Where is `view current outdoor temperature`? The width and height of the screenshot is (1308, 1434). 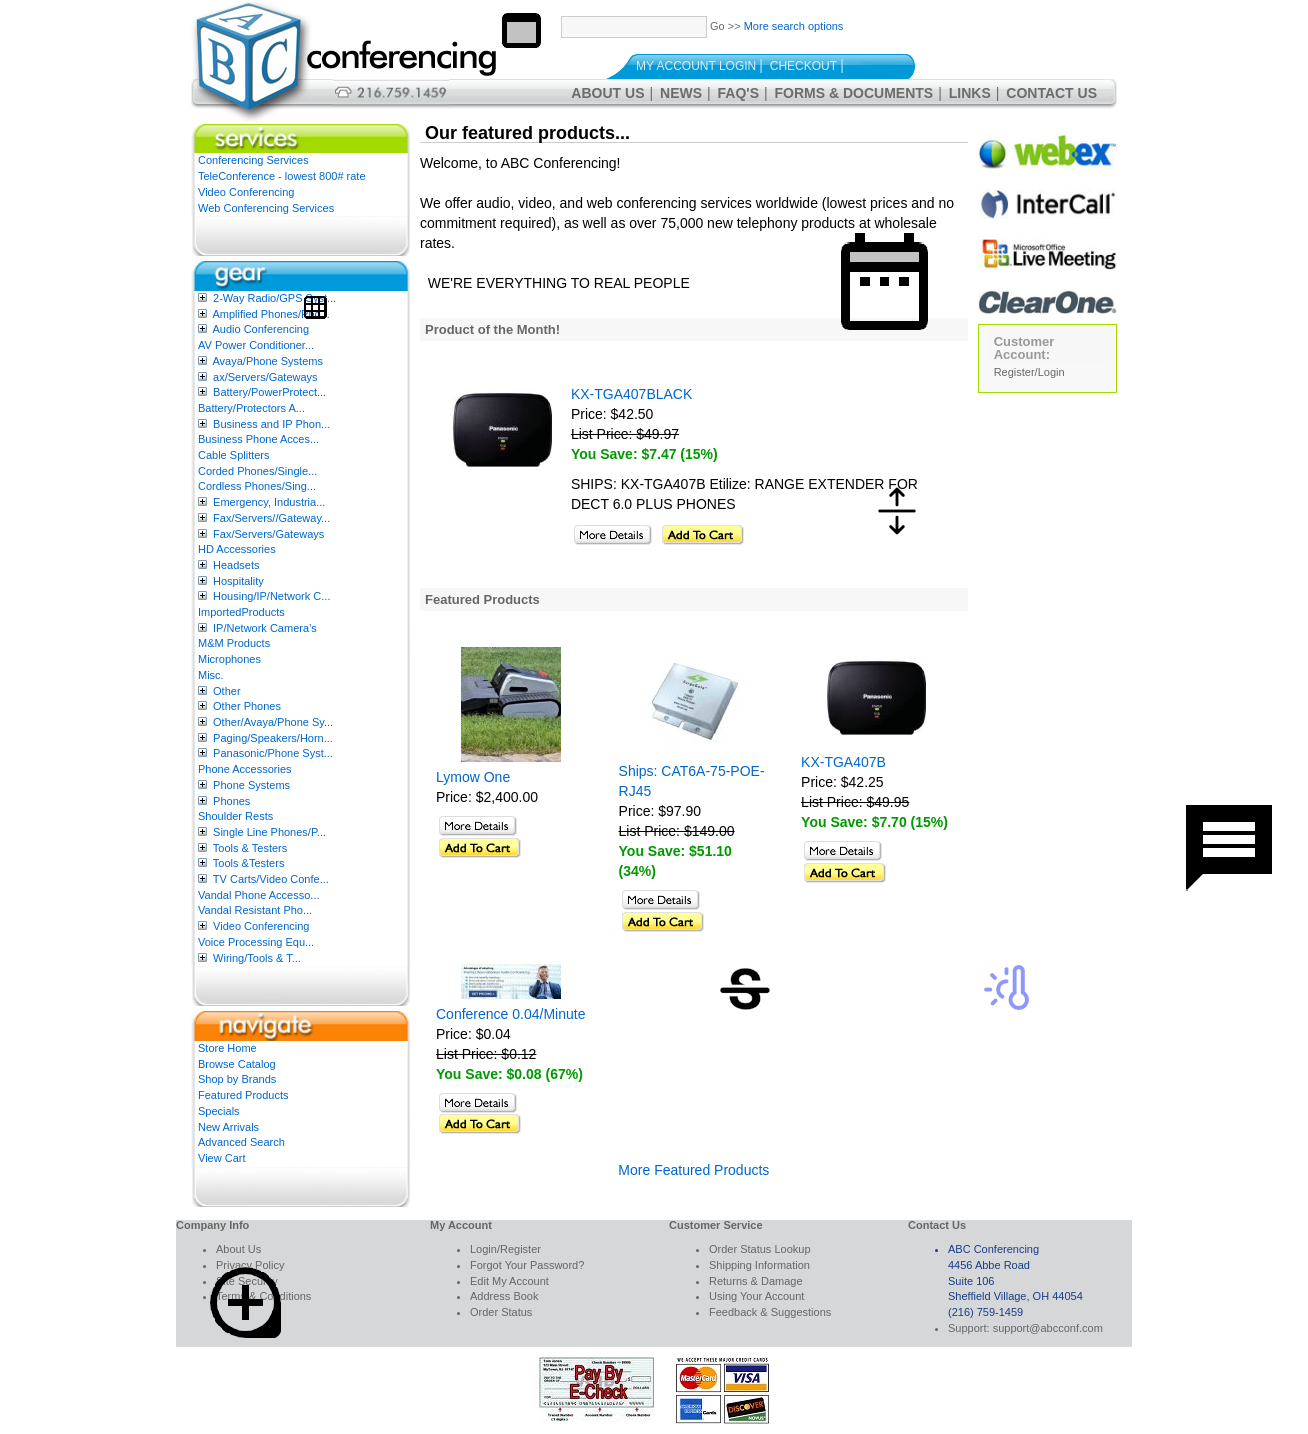 view current outdoor temperature is located at coordinates (1006, 987).